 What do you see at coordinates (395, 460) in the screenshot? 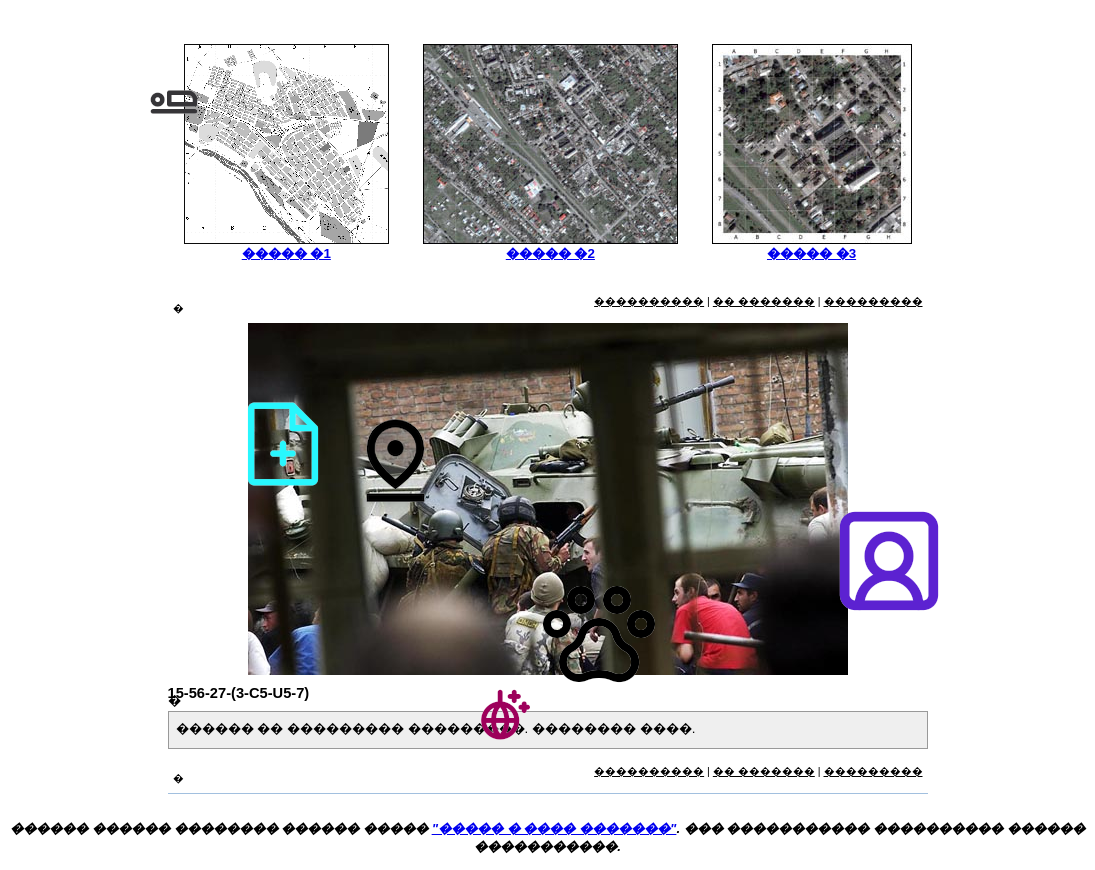
I see `drop a pin on the map` at bounding box center [395, 460].